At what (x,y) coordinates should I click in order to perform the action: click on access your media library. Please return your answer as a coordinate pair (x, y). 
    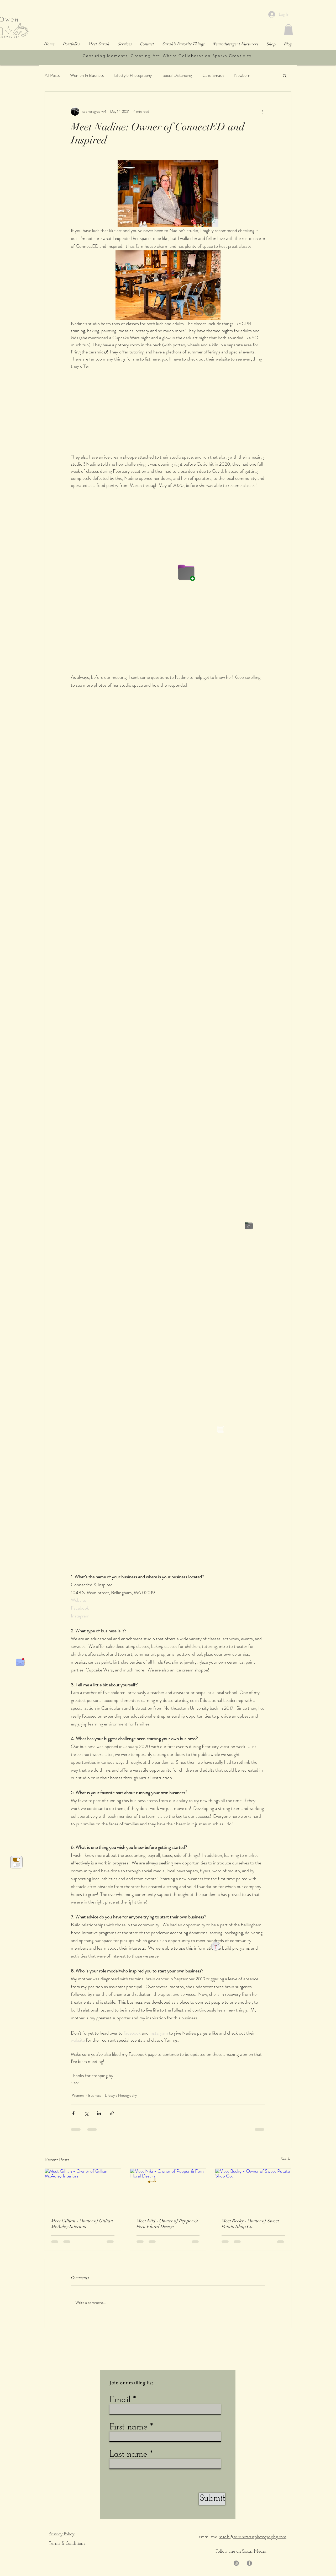
    Looking at the image, I should click on (220, 1429).